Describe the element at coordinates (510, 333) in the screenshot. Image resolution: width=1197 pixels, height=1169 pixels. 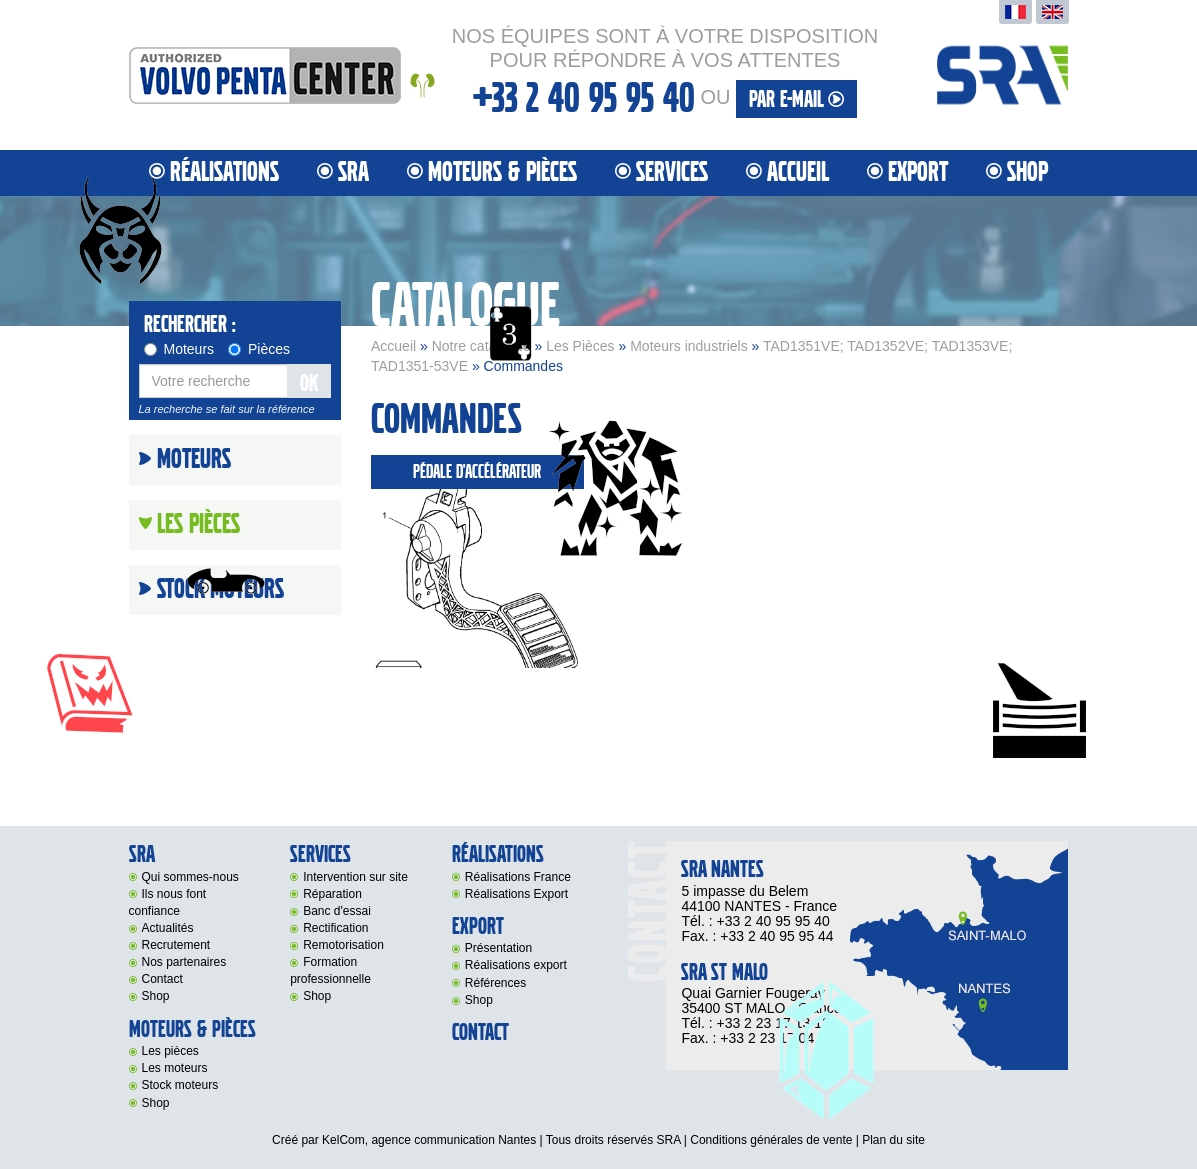
I see `three of clubs playing card` at that location.